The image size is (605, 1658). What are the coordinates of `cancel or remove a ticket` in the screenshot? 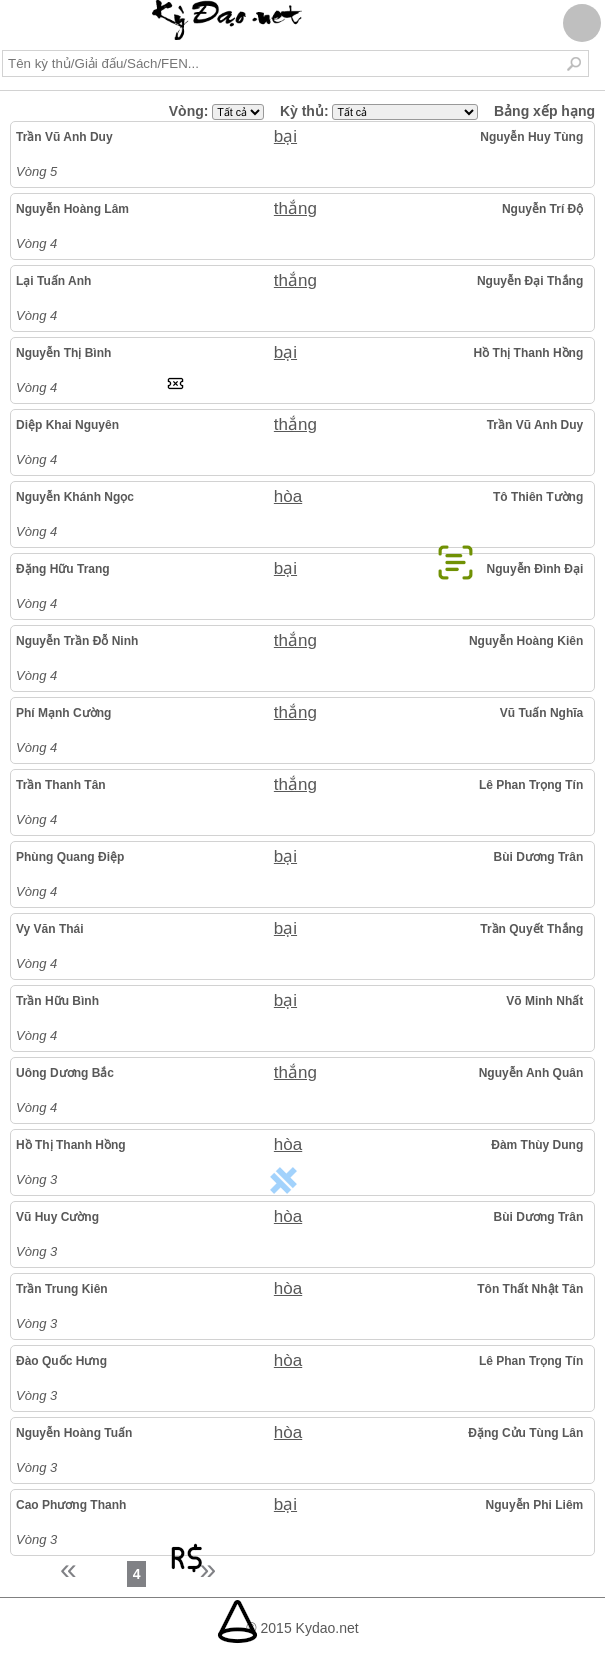 It's located at (175, 383).